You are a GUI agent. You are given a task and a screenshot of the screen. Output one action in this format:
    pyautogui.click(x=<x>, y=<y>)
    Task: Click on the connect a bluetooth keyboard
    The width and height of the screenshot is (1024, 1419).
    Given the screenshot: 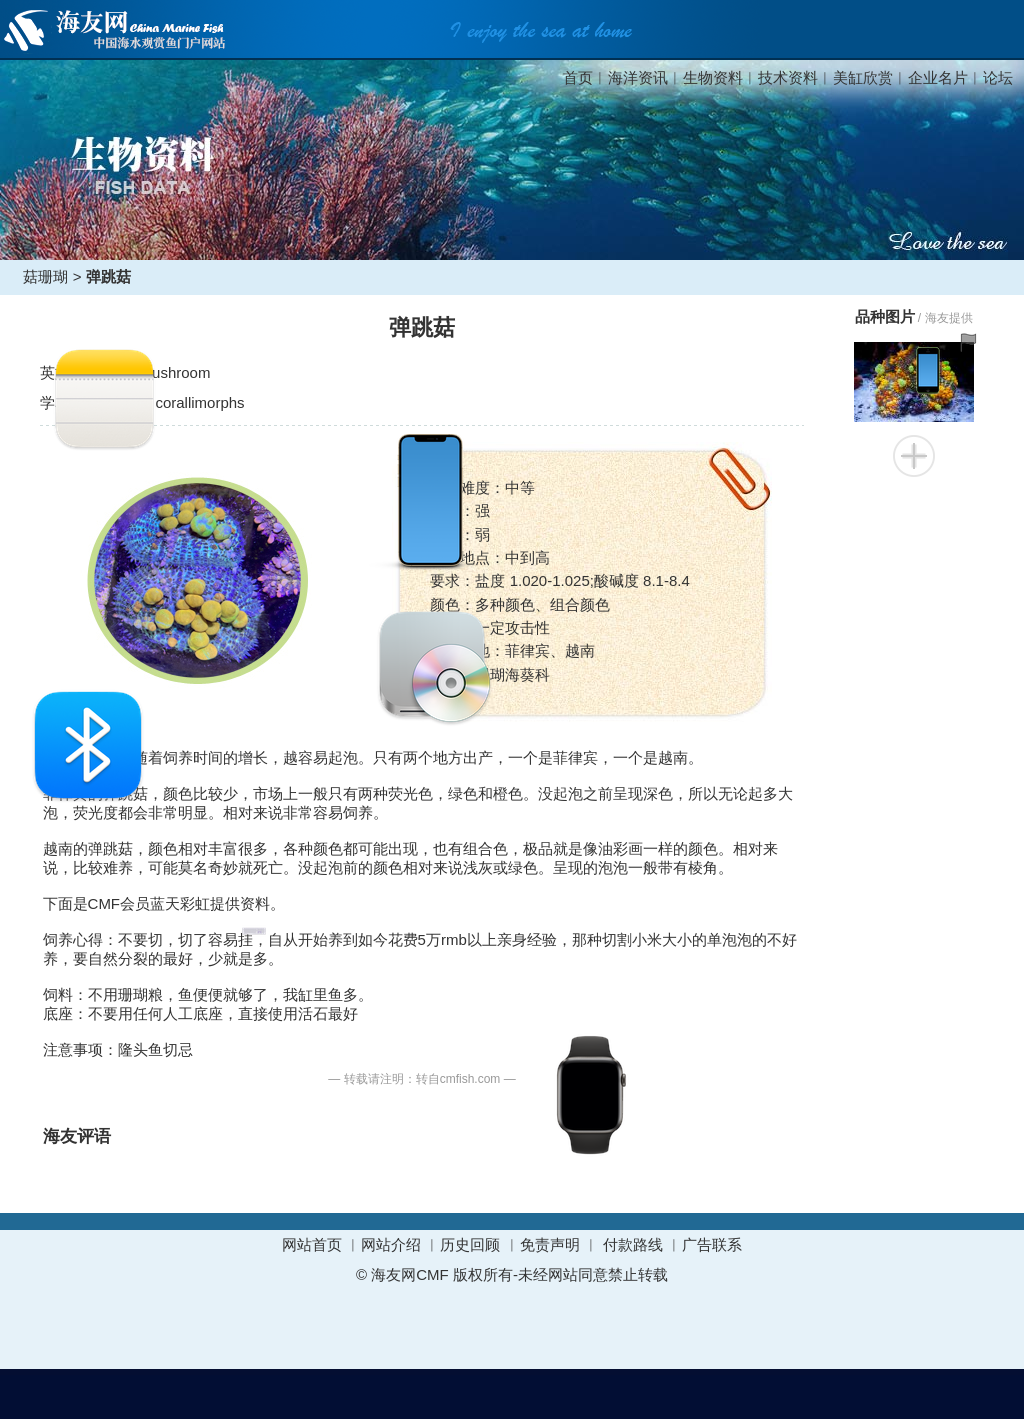 What is the action you would take?
    pyautogui.click(x=254, y=931)
    